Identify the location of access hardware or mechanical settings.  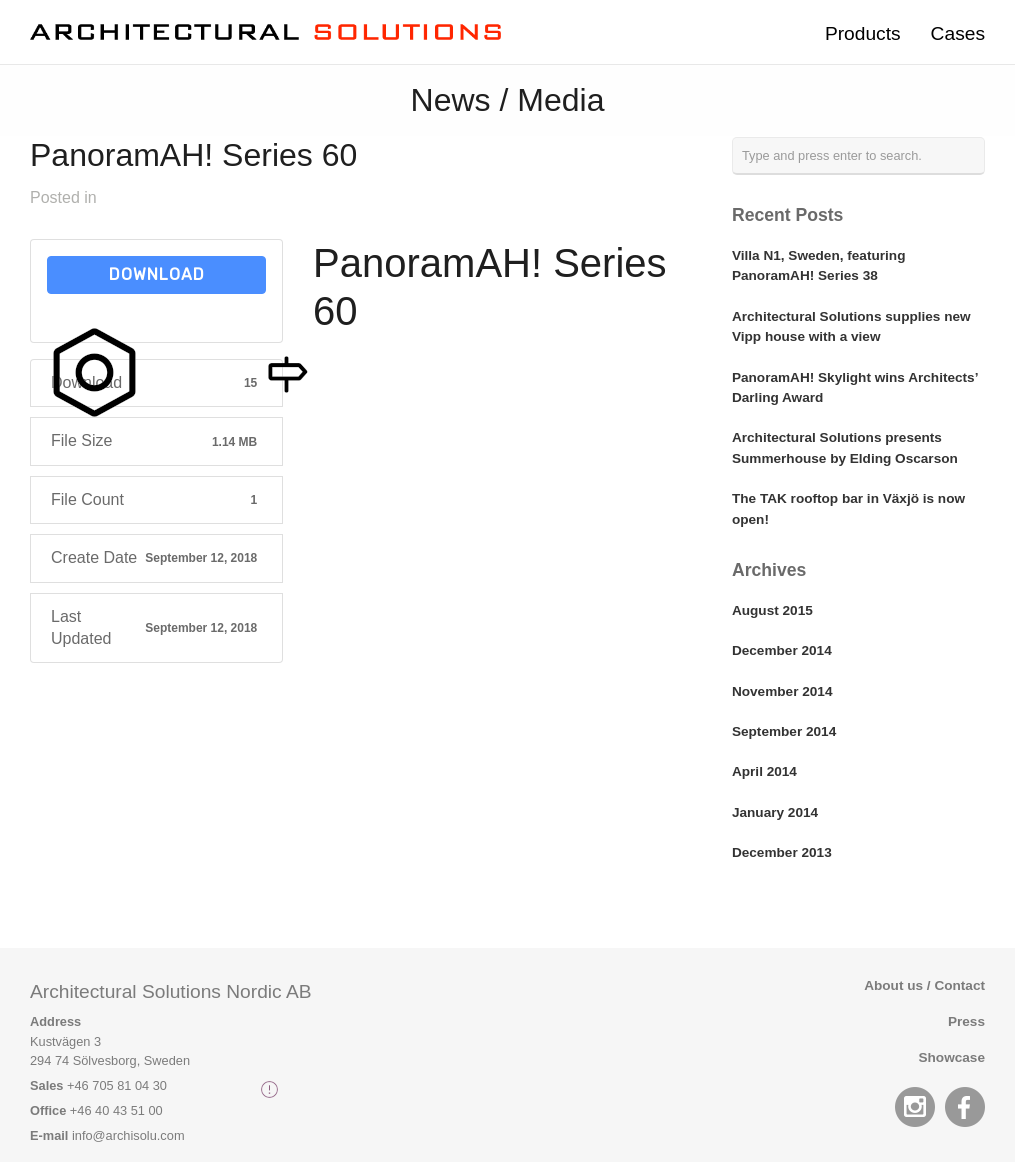
(94, 372).